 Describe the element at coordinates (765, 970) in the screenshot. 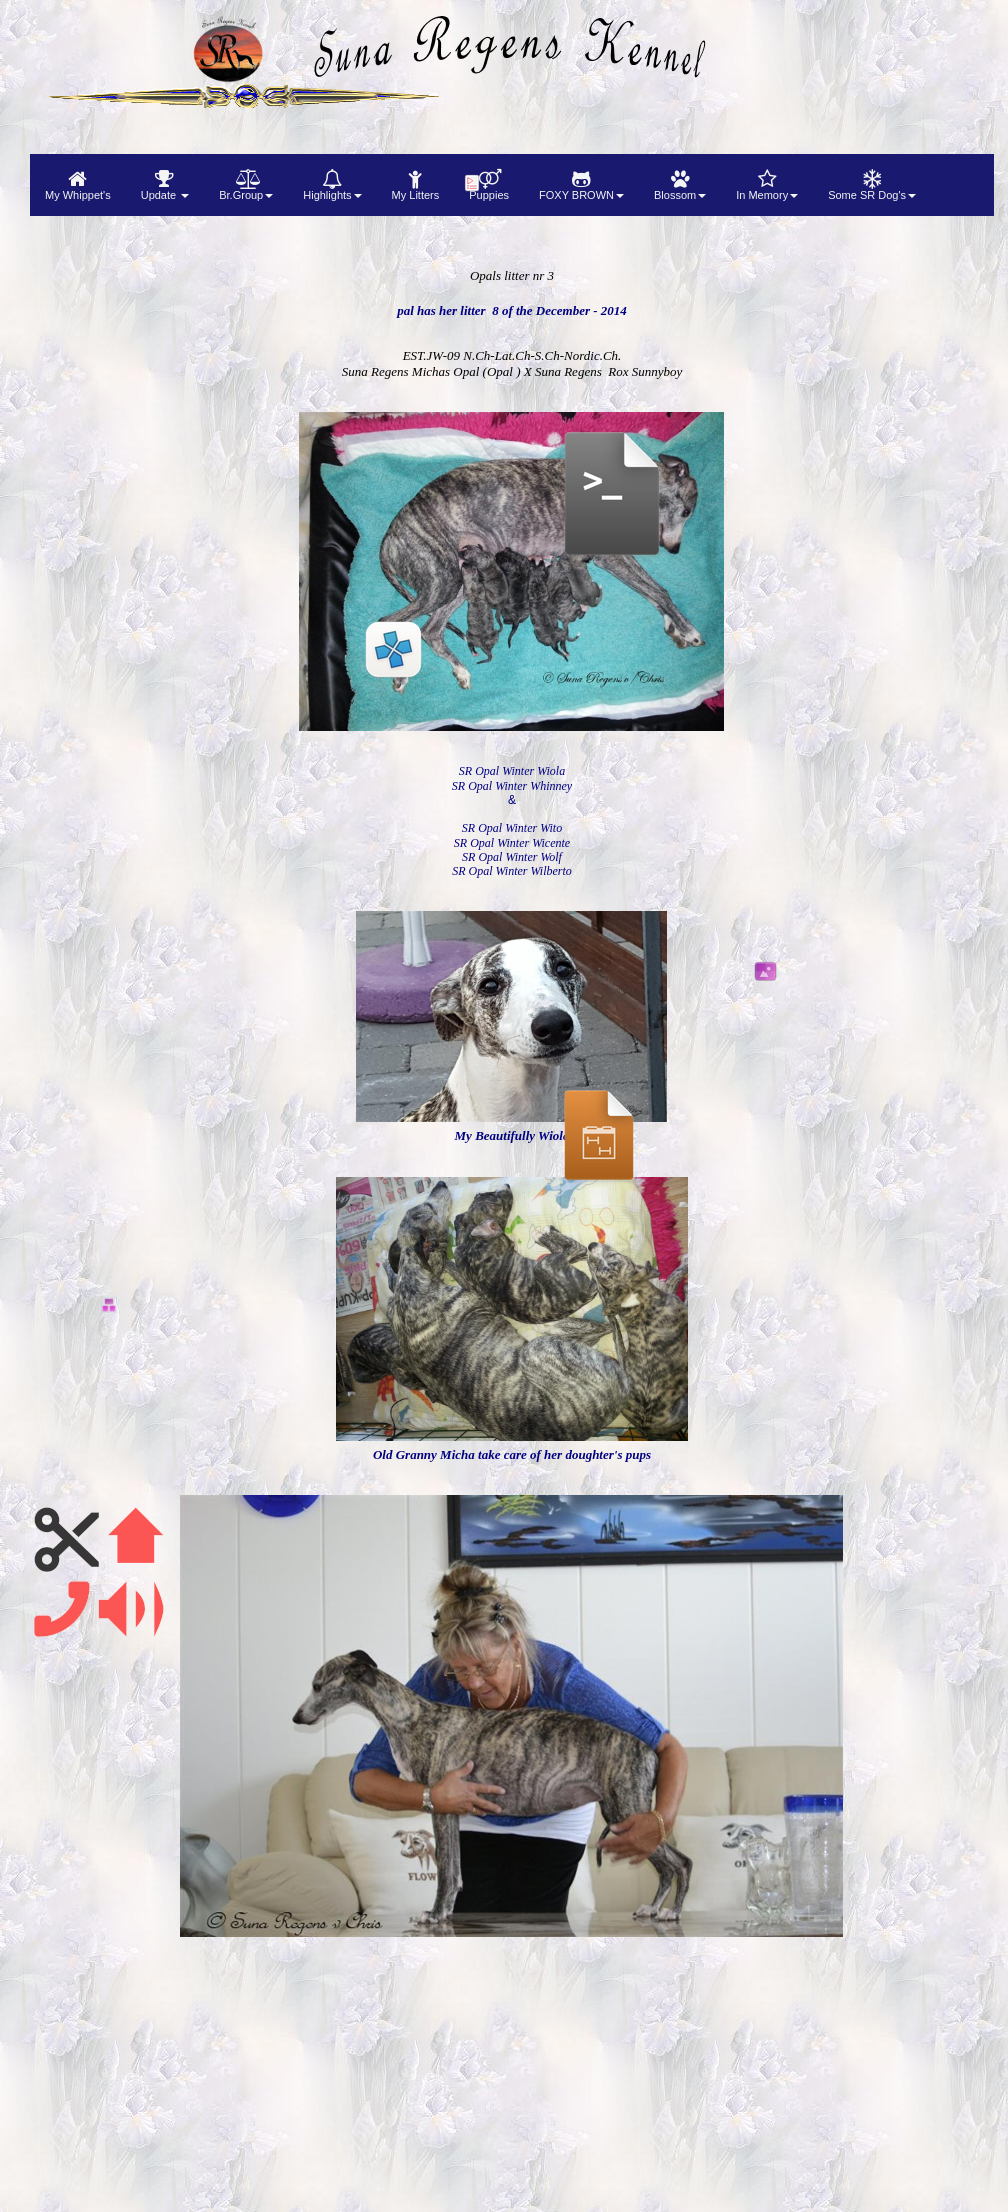

I see `indicates an image file type` at that location.